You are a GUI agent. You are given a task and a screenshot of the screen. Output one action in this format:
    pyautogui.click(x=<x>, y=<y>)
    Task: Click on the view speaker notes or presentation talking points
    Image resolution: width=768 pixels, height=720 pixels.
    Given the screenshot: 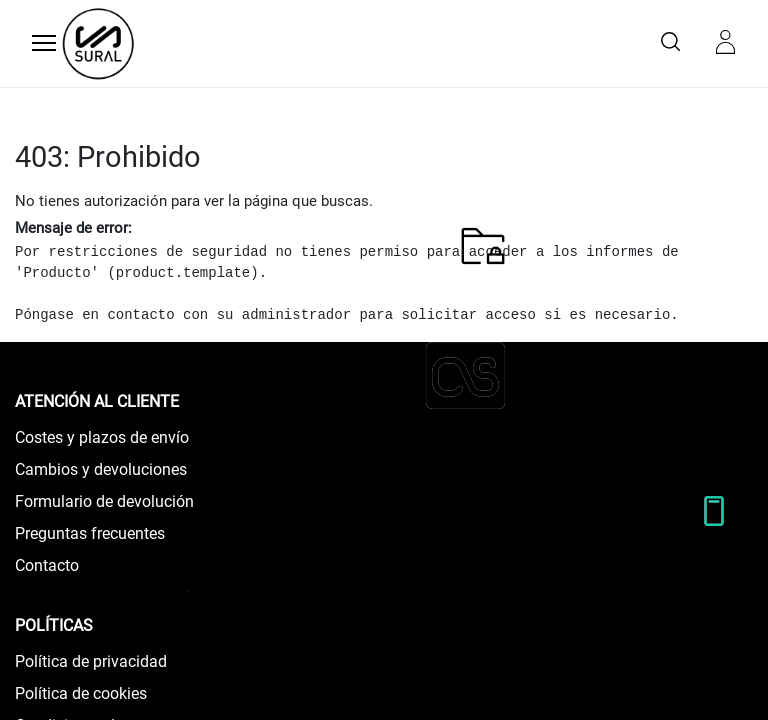 What is the action you would take?
    pyautogui.click(x=197, y=601)
    